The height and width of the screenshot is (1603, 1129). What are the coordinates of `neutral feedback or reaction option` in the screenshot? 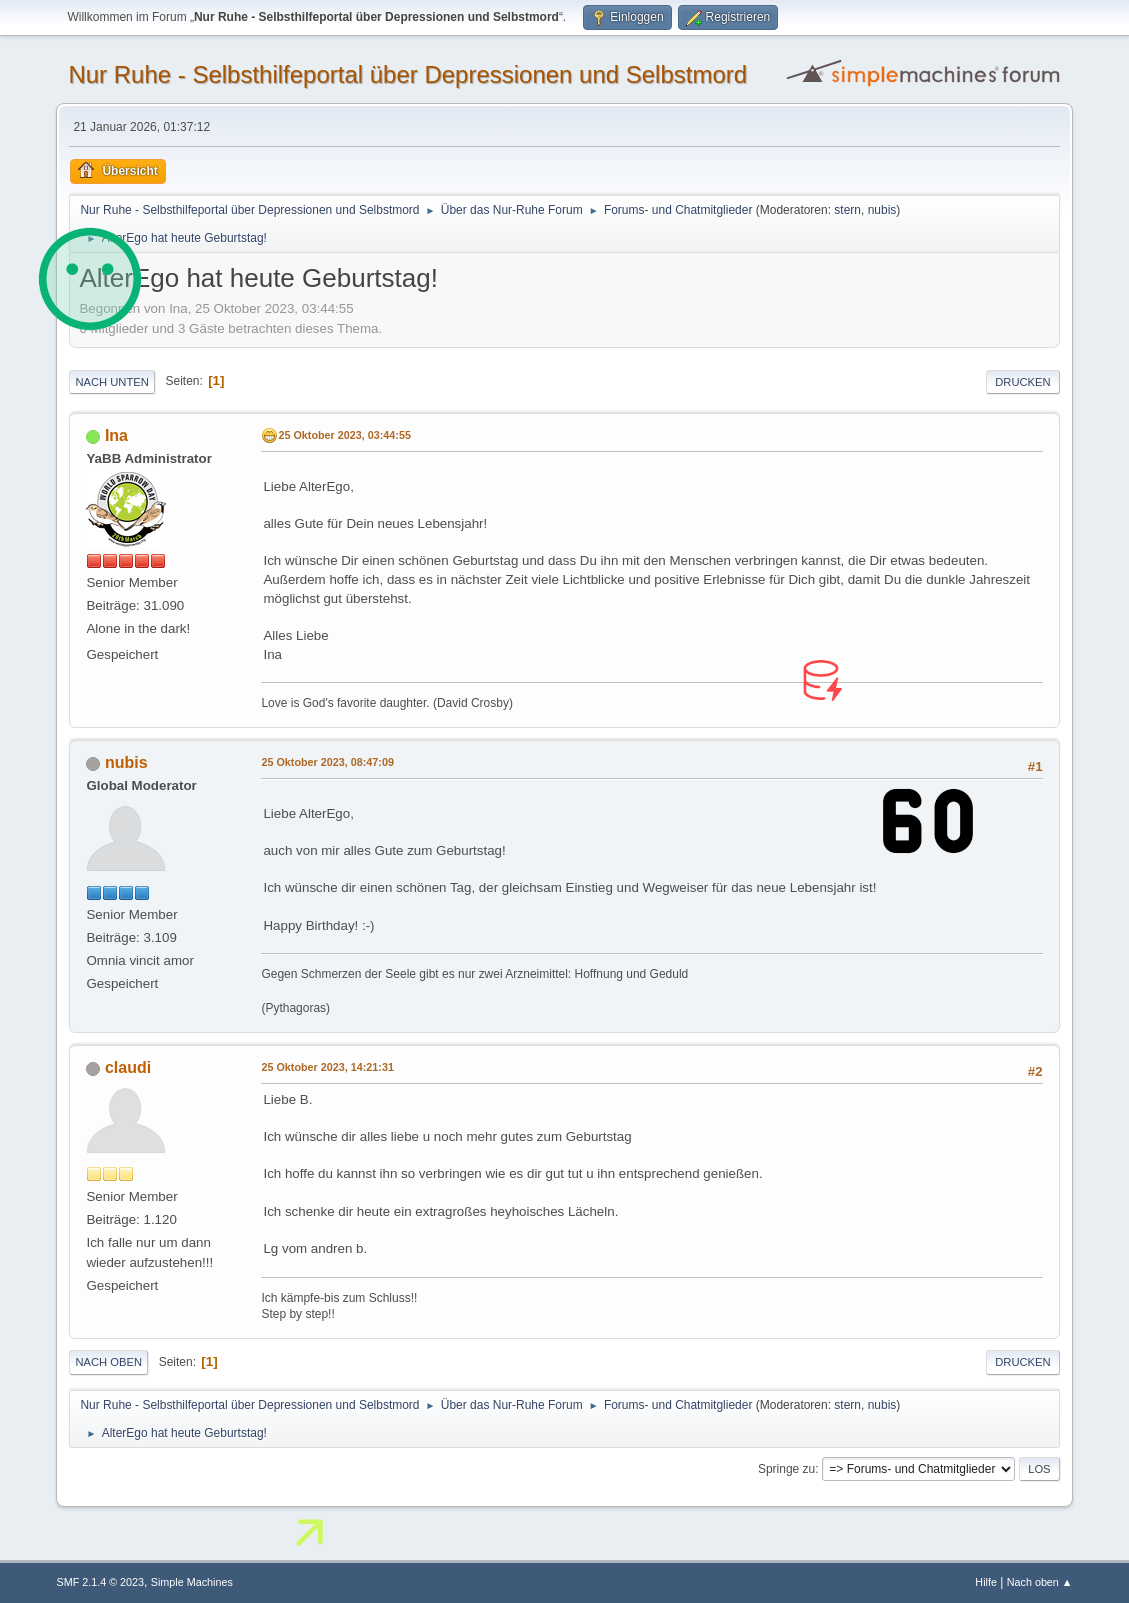 It's located at (90, 279).